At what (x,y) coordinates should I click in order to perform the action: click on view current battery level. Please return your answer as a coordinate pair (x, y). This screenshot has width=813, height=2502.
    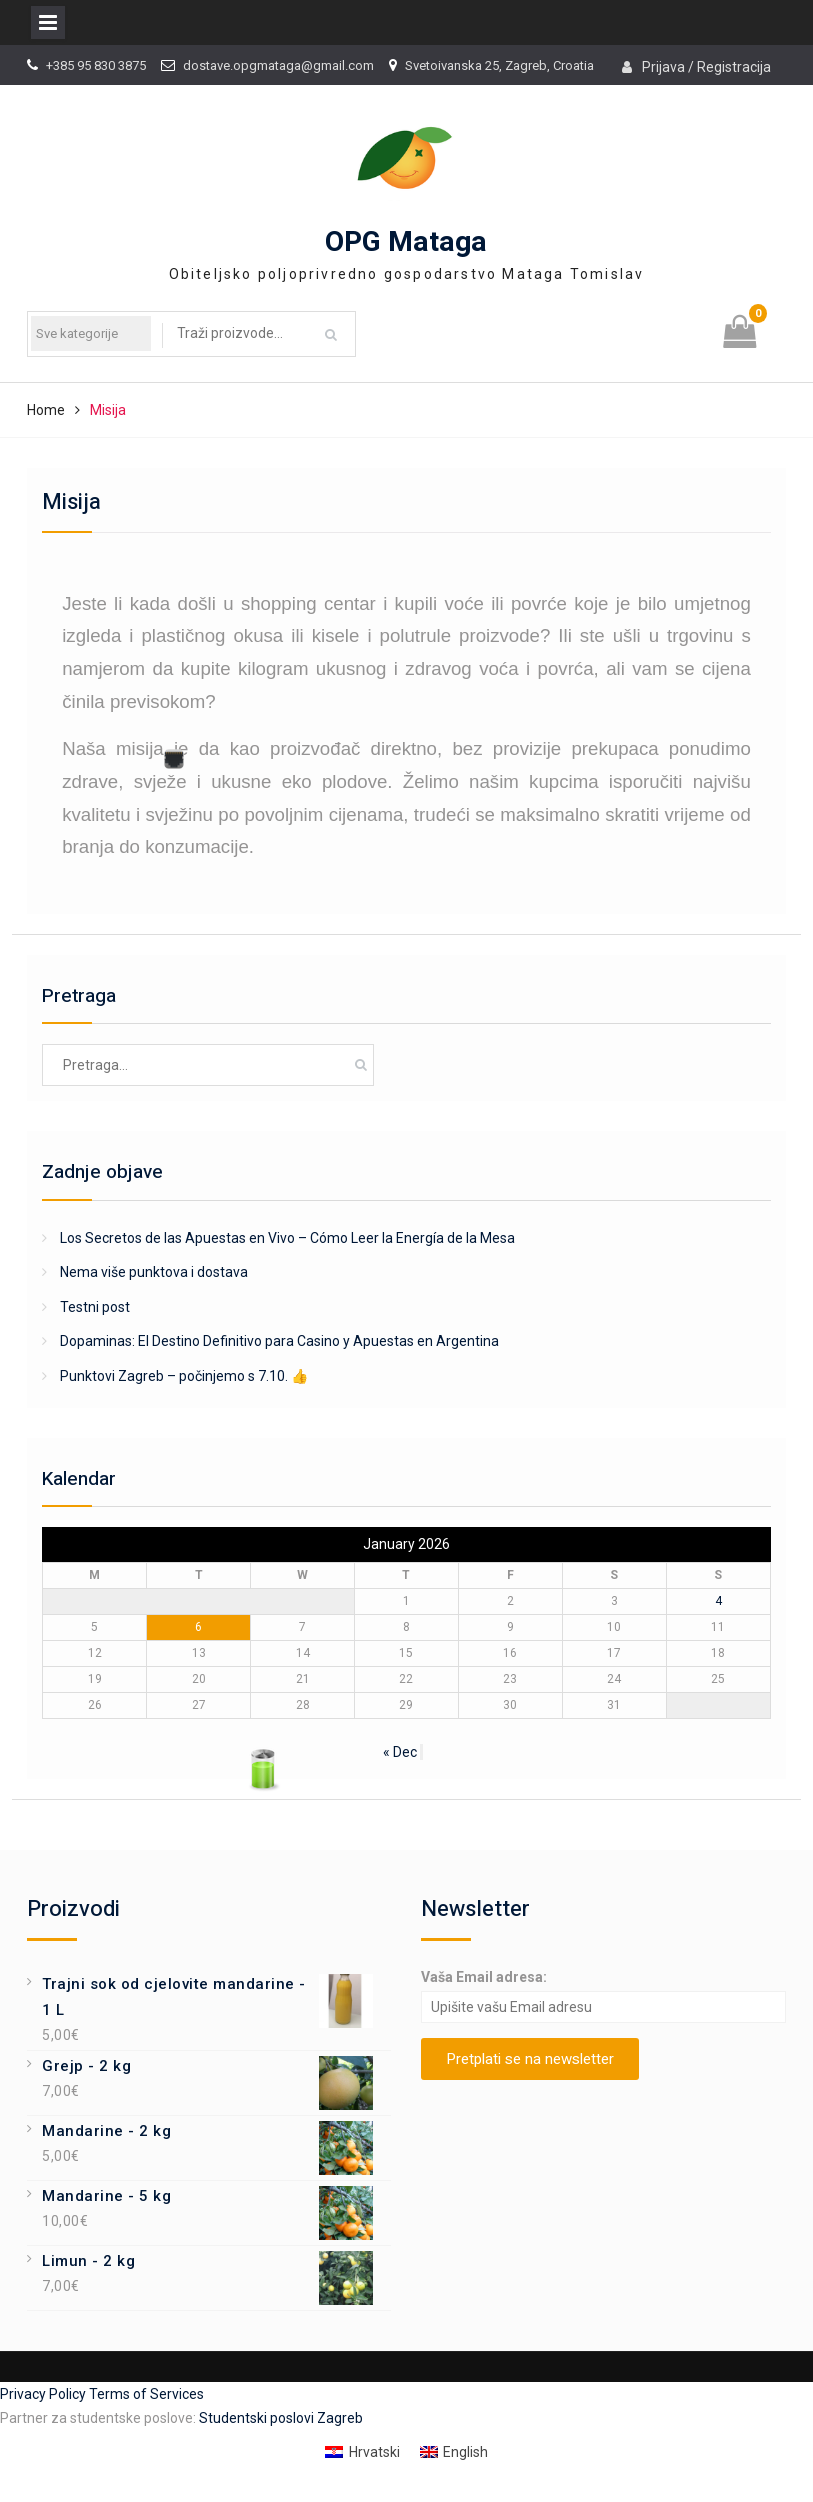
    Looking at the image, I should click on (263, 1769).